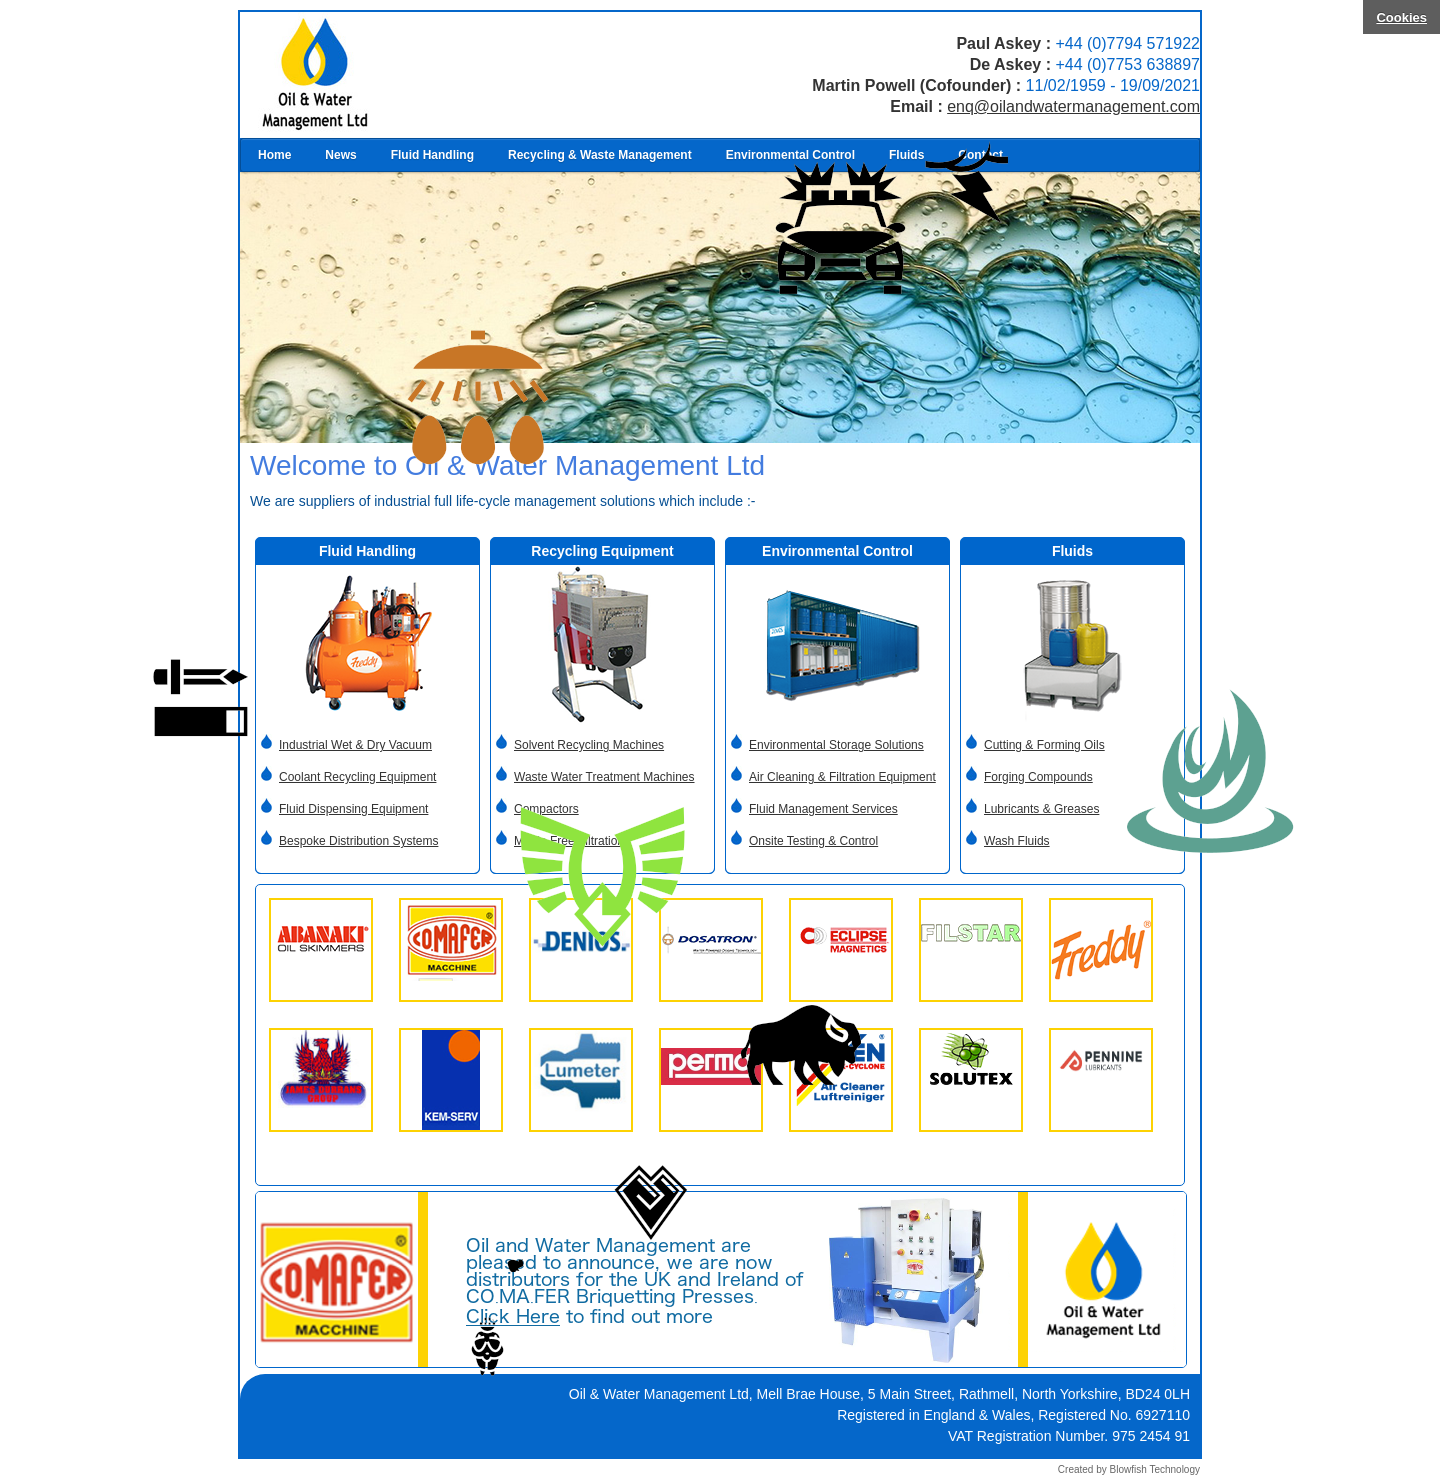  What do you see at coordinates (840, 228) in the screenshot?
I see `indicates police or emergency services in a game` at bounding box center [840, 228].